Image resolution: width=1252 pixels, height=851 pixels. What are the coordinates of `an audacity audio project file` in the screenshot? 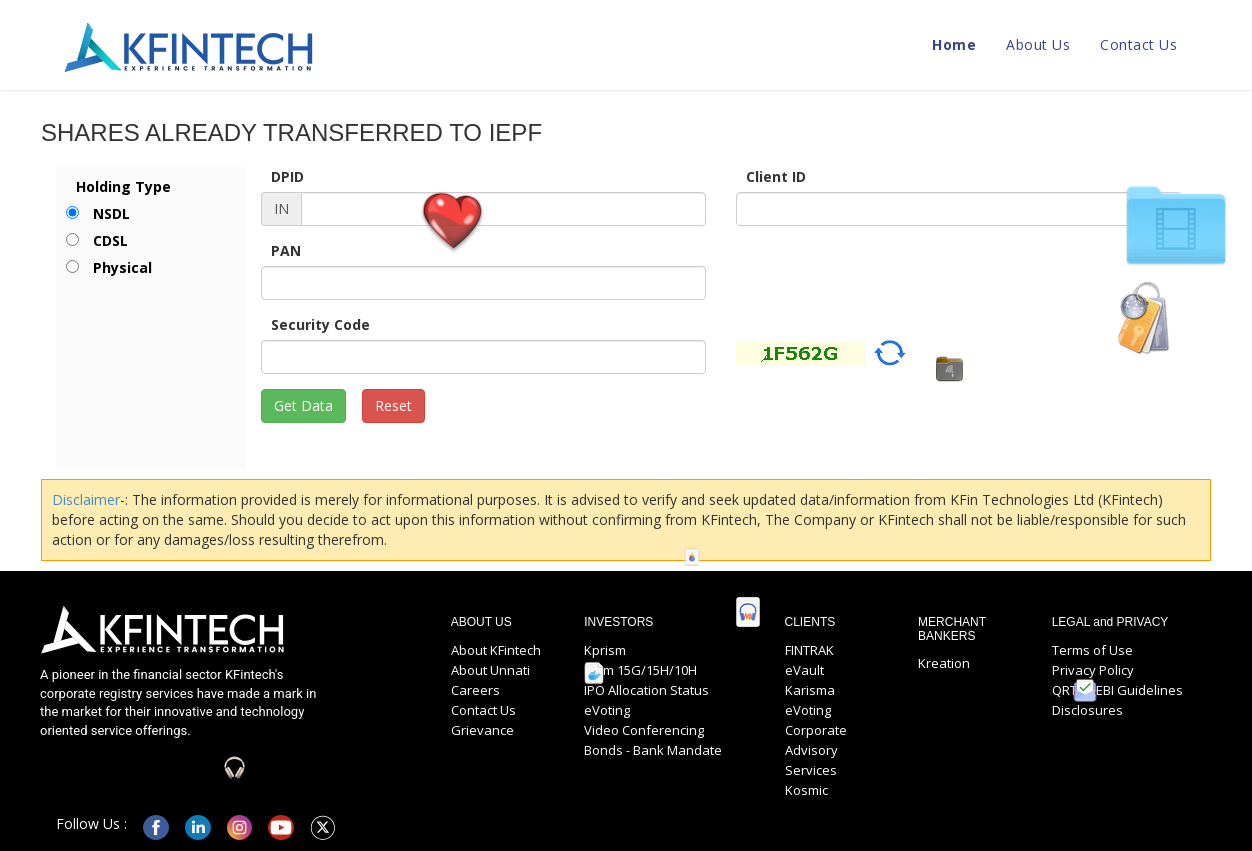 It's located at (748, 612).